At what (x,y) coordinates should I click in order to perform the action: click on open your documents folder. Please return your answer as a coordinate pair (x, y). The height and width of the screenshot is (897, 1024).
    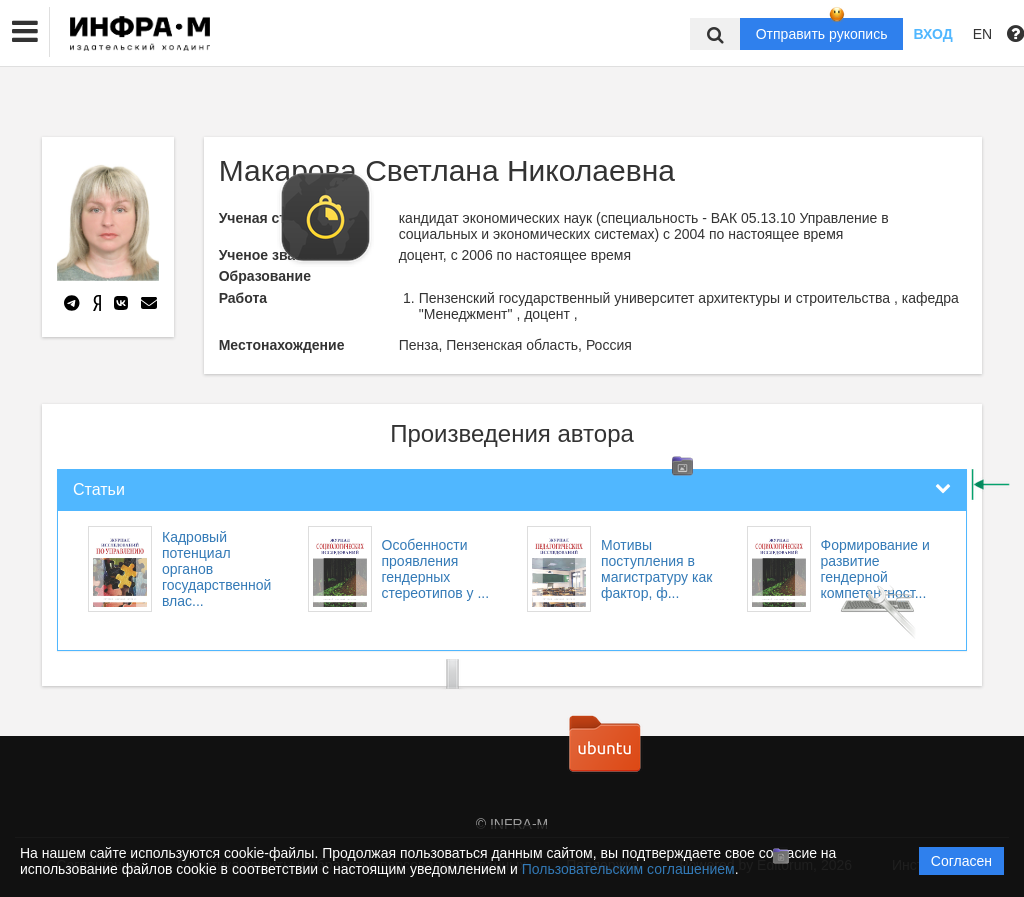
    Looking at the image, I should click on (781, 856).